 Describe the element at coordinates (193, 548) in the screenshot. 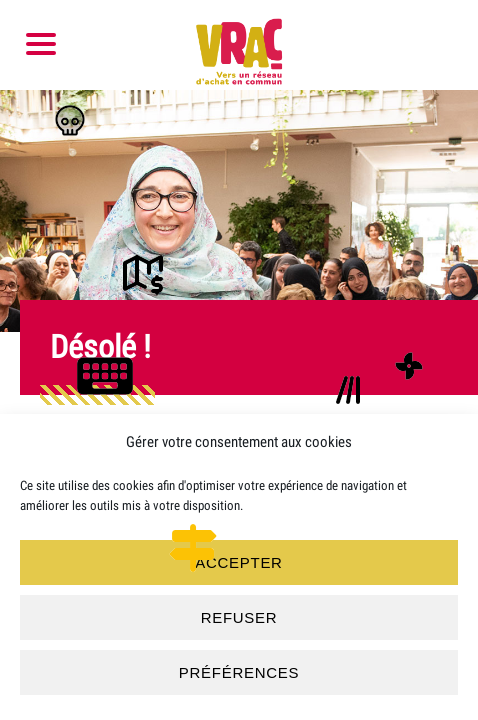

I see `view directions or navigation options` at that location.